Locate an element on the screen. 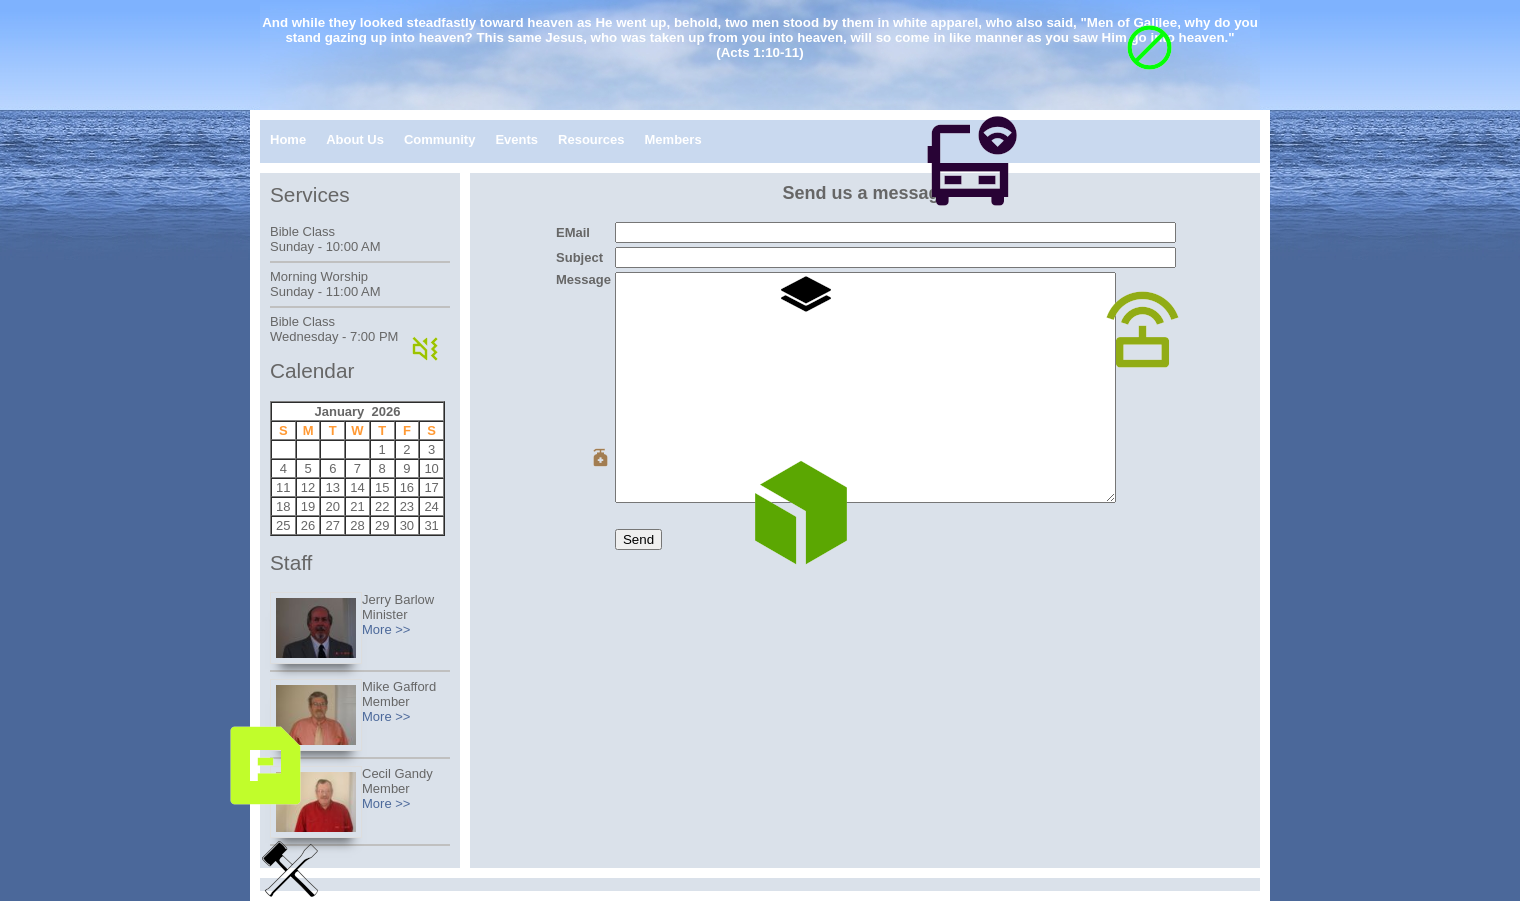 This screenshot has height=901, width=1520. indicates wifi available on public transit is located at coordinates (970, 163).